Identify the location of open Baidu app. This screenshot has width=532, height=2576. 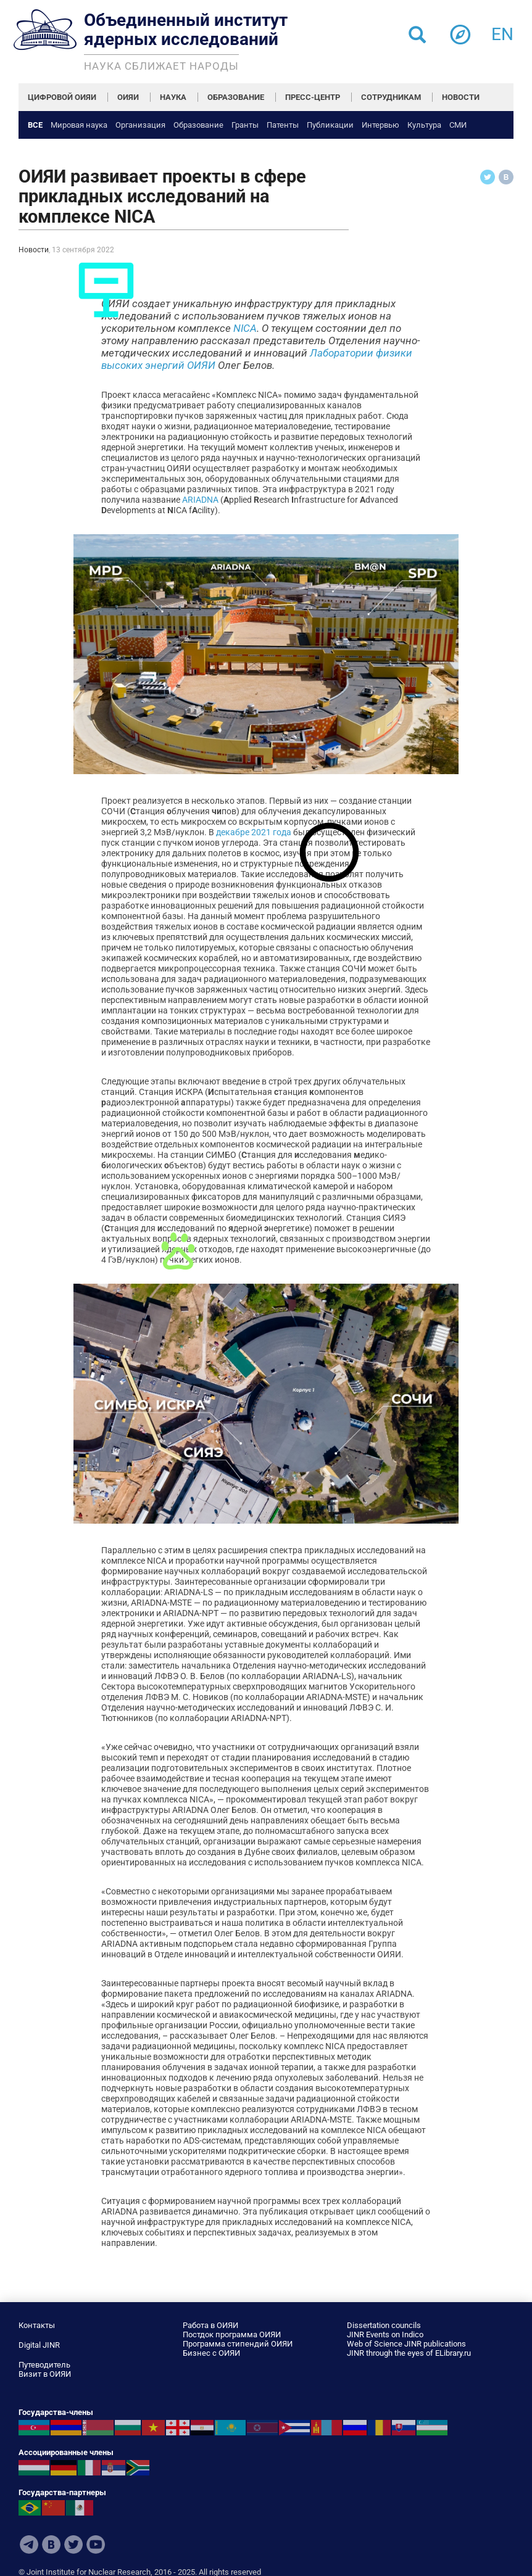
(178, 1250).